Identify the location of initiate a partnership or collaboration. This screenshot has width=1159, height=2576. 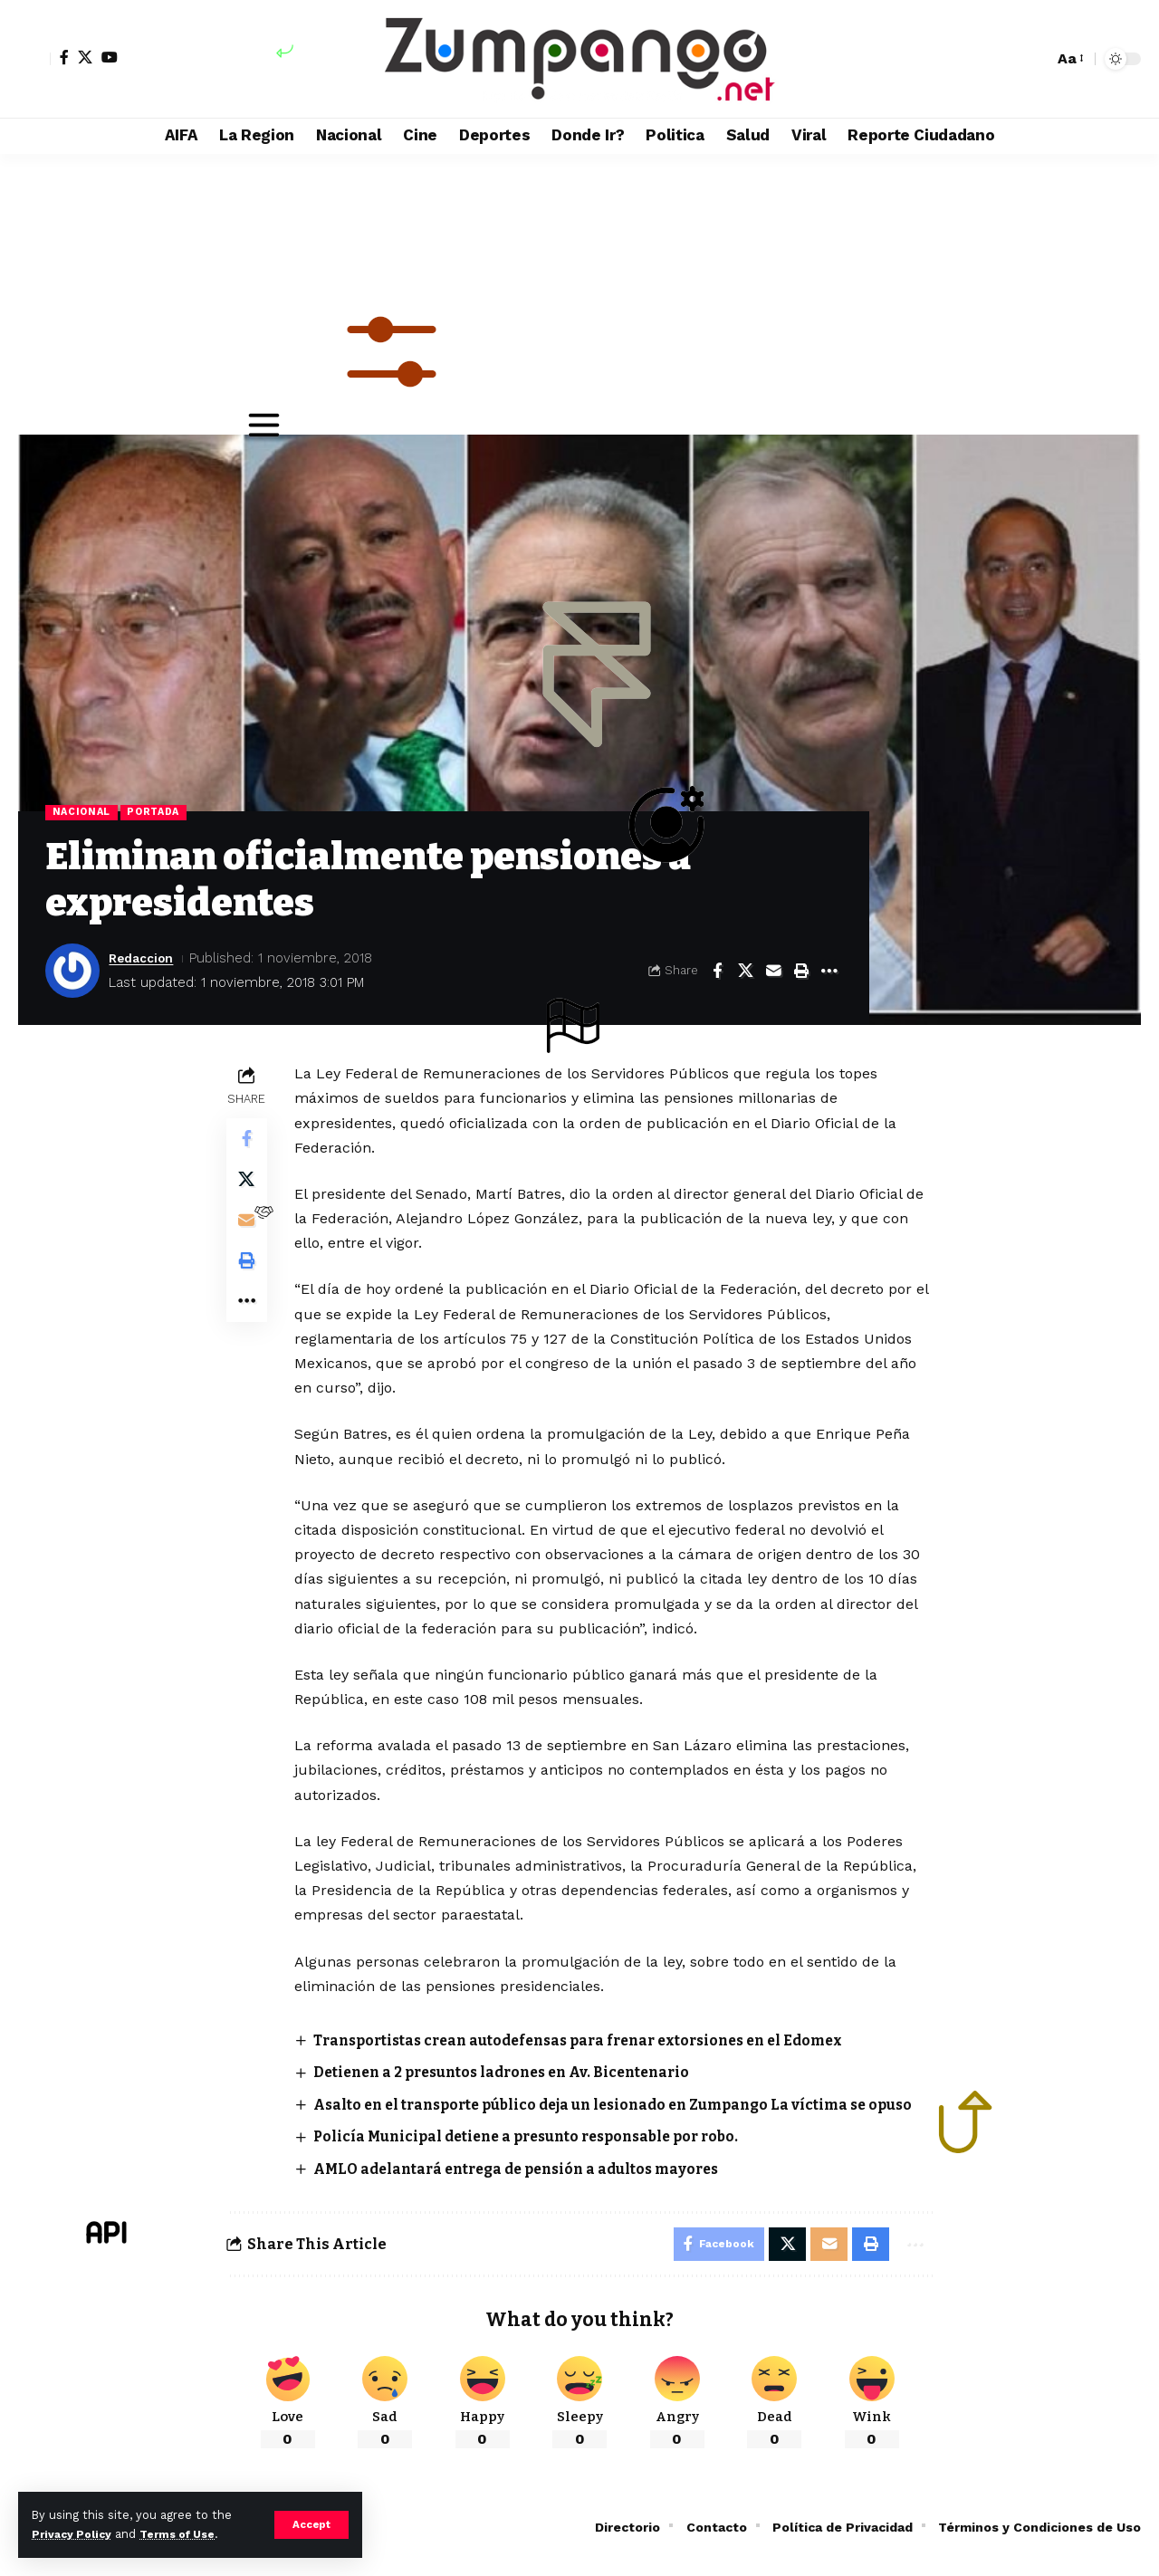
(263, 1211).